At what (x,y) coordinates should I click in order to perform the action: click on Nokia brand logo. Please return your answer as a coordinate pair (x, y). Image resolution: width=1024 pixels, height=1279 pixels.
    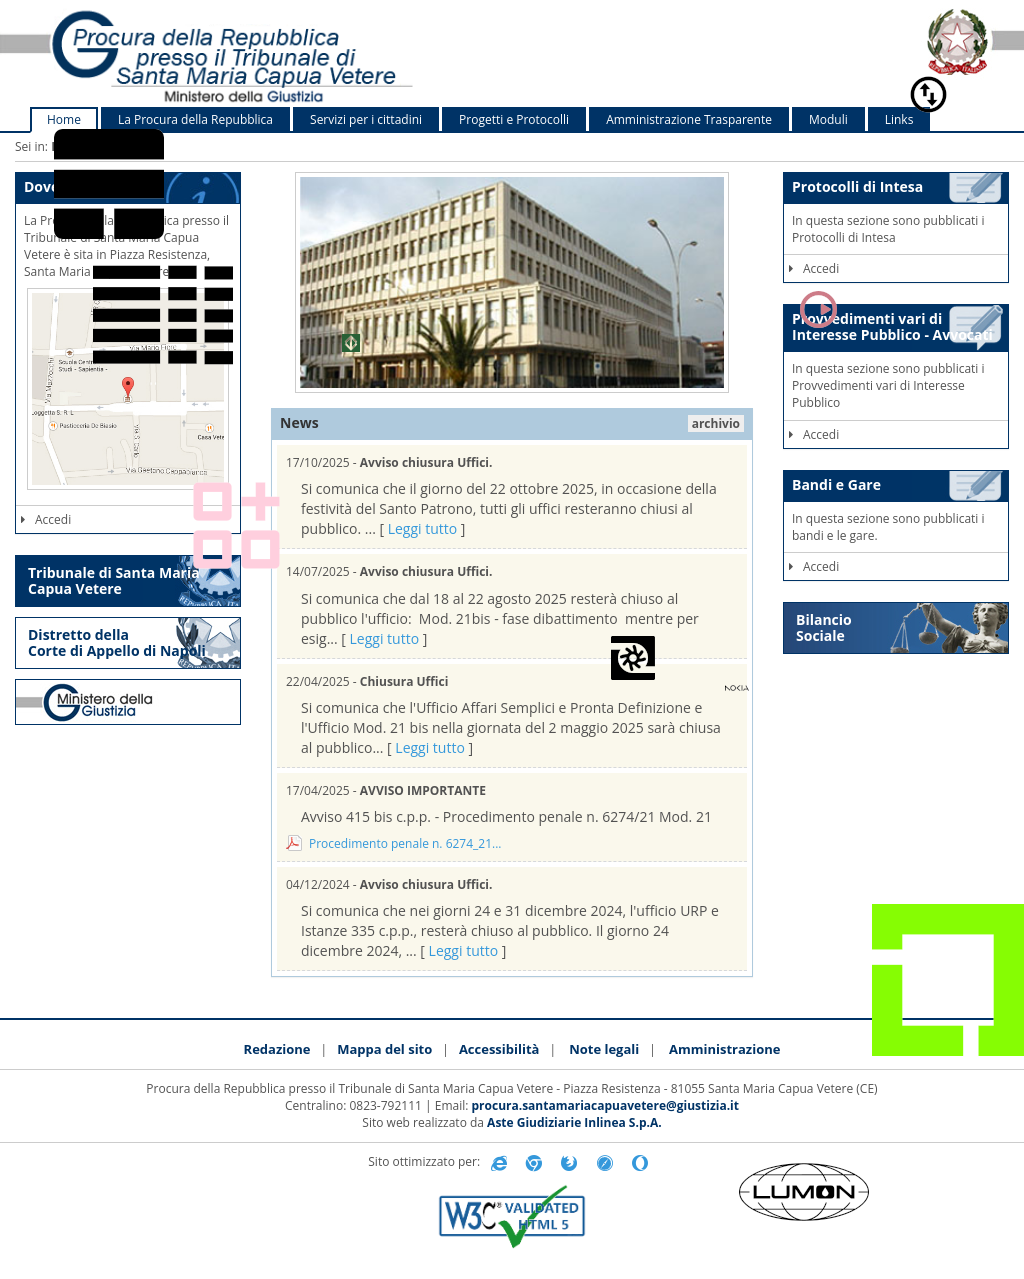
    Looking at the image, I should click on (737, 688).